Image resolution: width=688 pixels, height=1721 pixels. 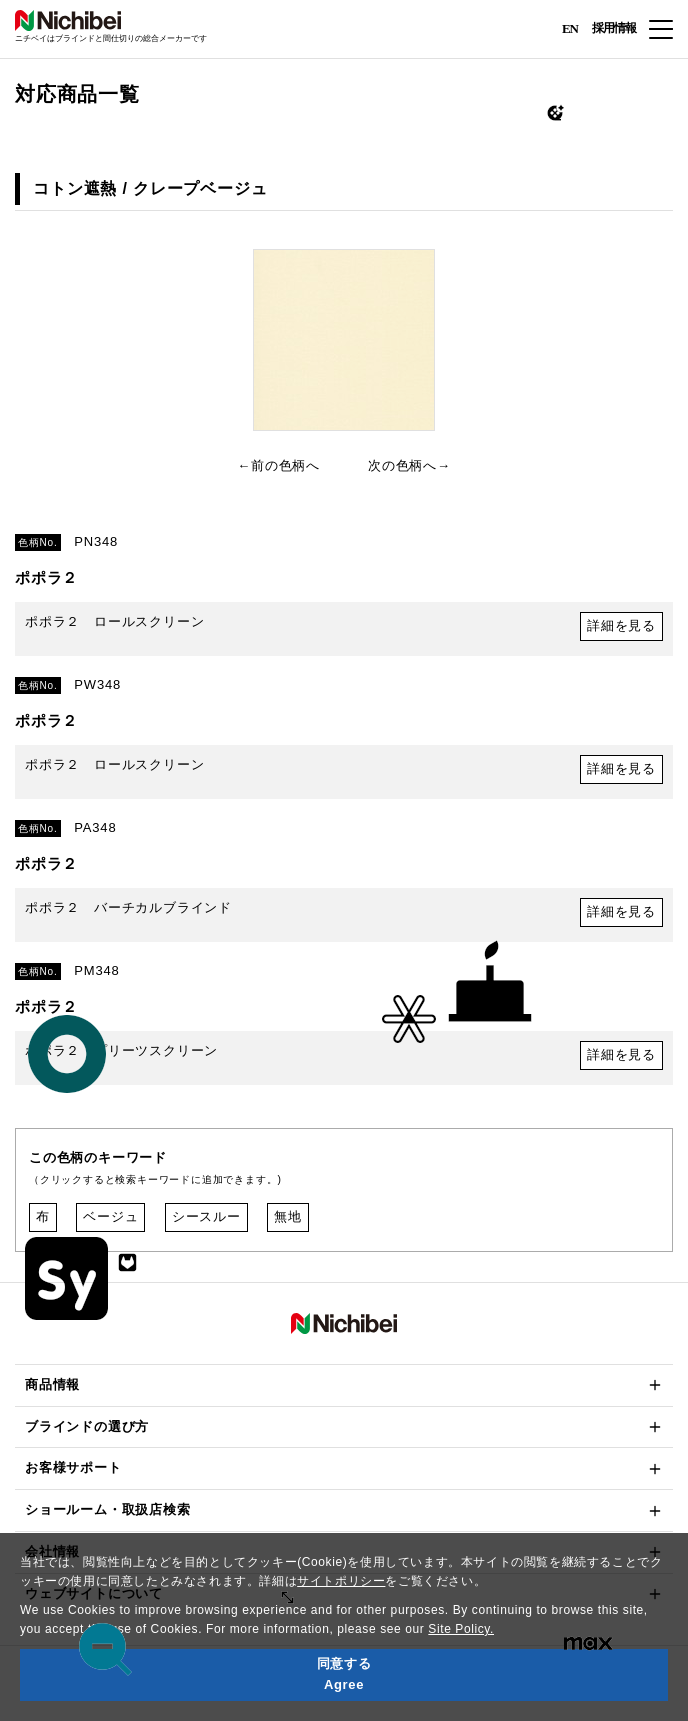 What do you see at coordinates (409, 1019) in the screenshot?
I see `open google authenticator app` at bounding box center [409, 1019].